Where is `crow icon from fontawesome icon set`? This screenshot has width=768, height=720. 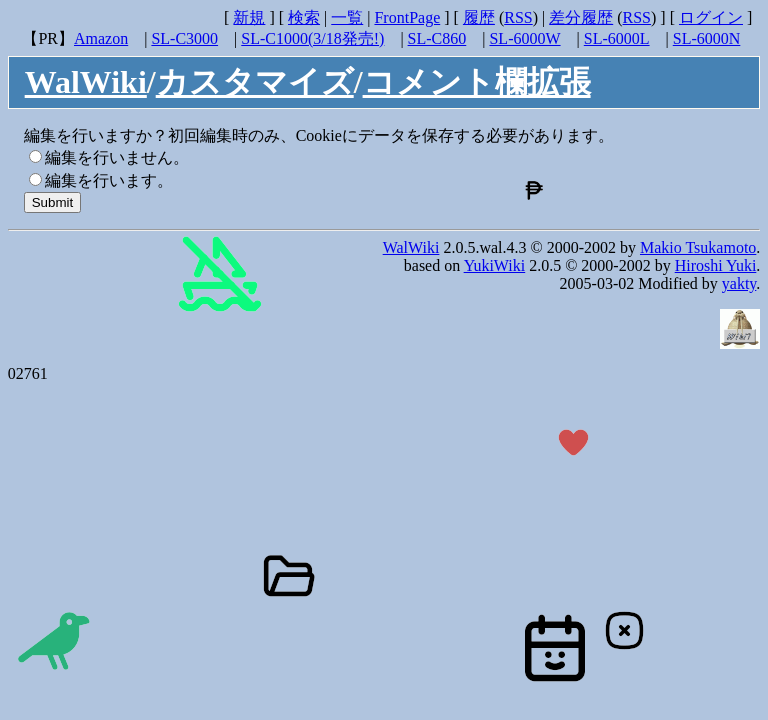
crow icon from fontawesome icon set is located at coordinates (54, 641).